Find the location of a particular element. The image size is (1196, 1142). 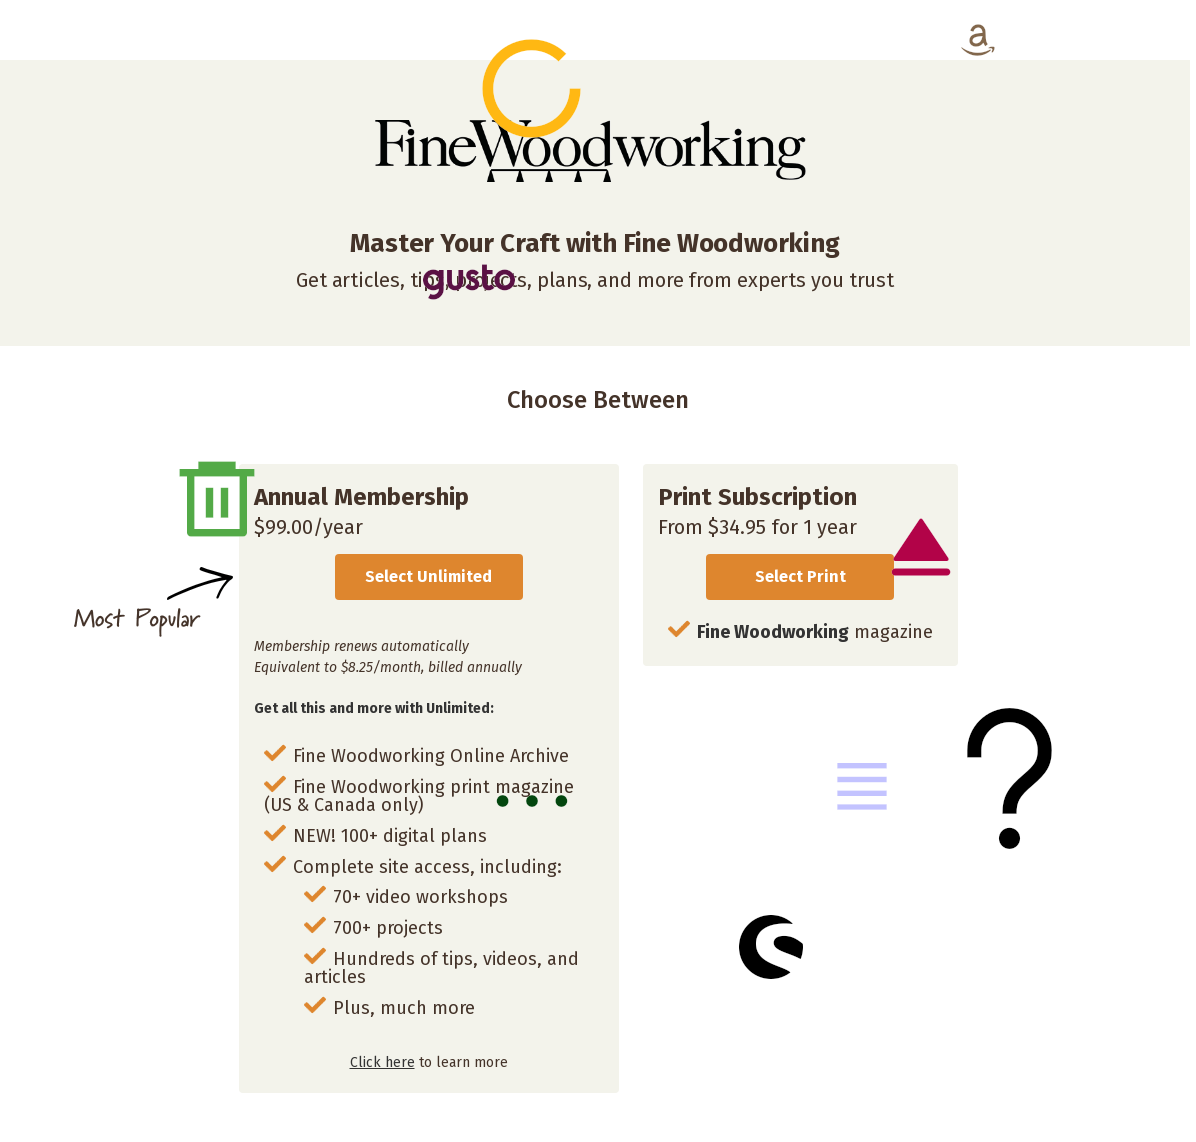

Shopware e-commerce platform logo is located at coordinates (771, 947).